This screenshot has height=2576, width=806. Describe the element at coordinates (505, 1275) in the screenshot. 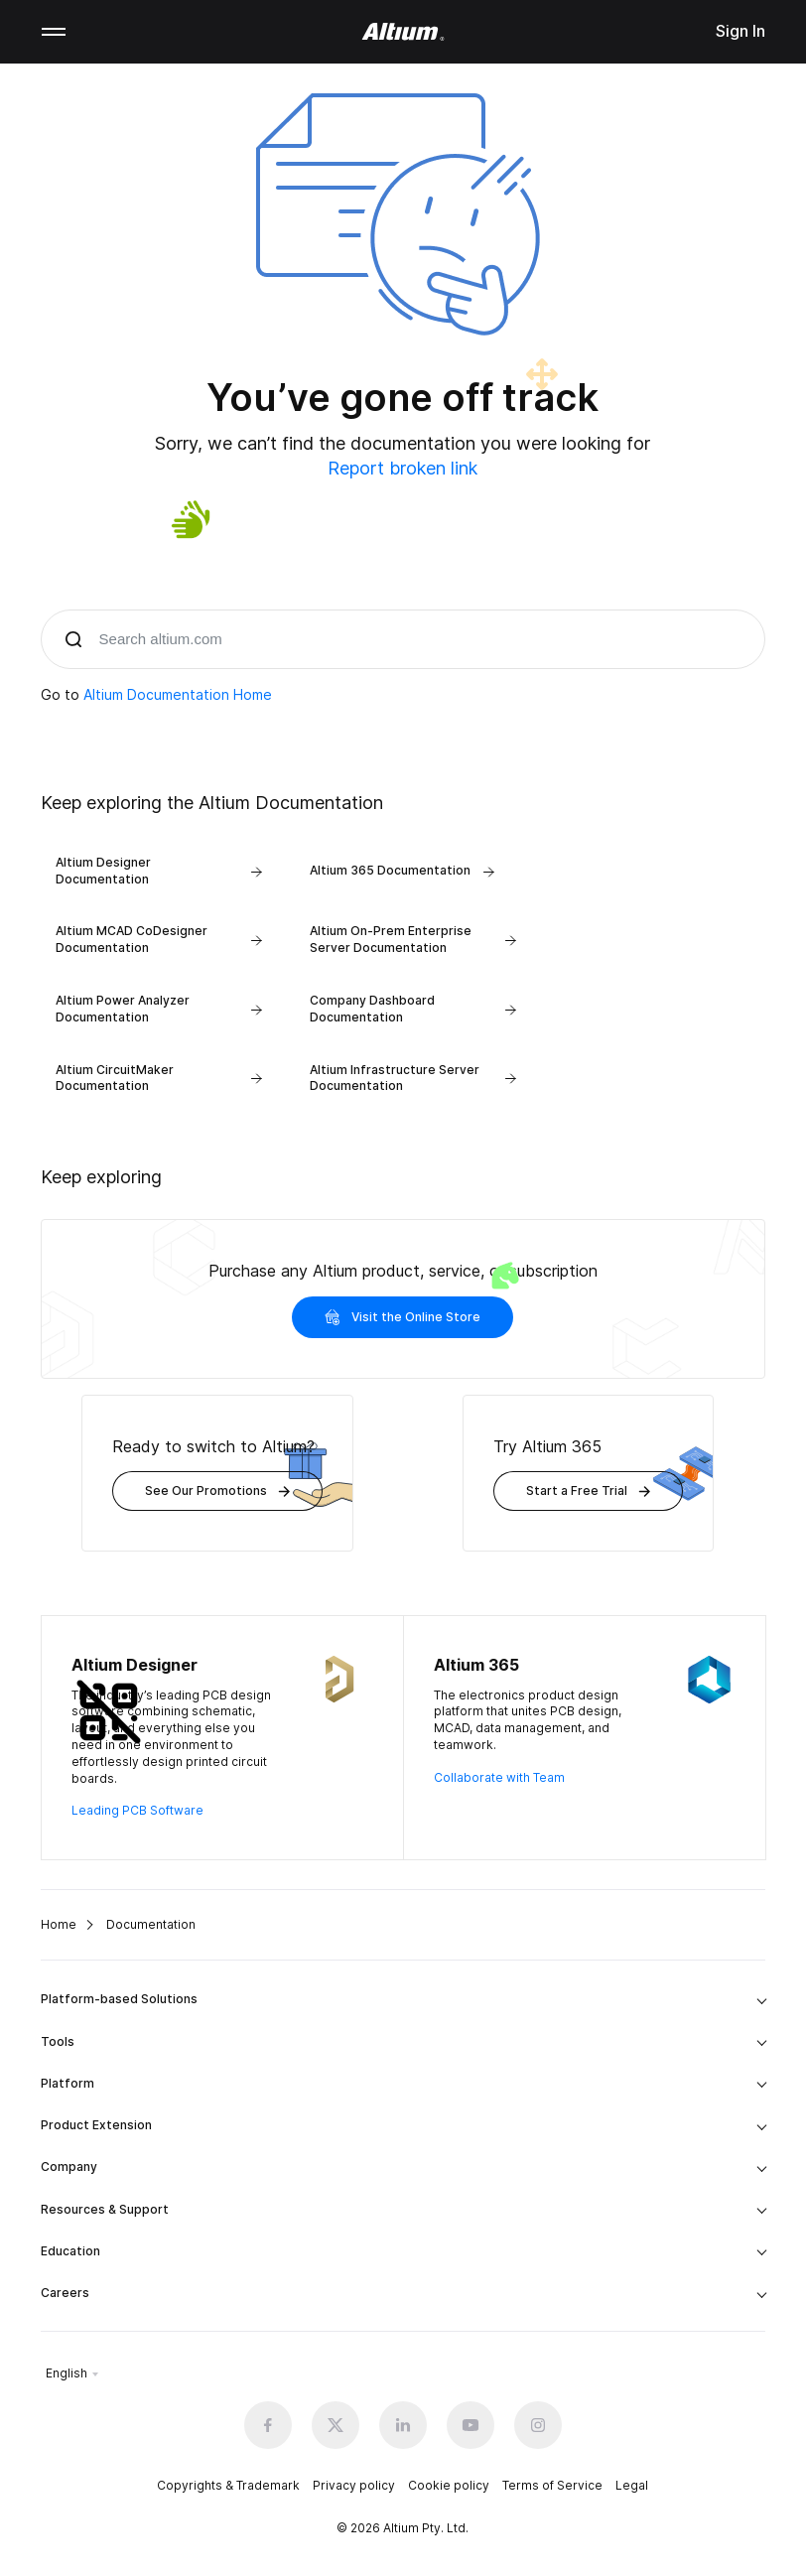

I see `chess game or strategy app` at that location.